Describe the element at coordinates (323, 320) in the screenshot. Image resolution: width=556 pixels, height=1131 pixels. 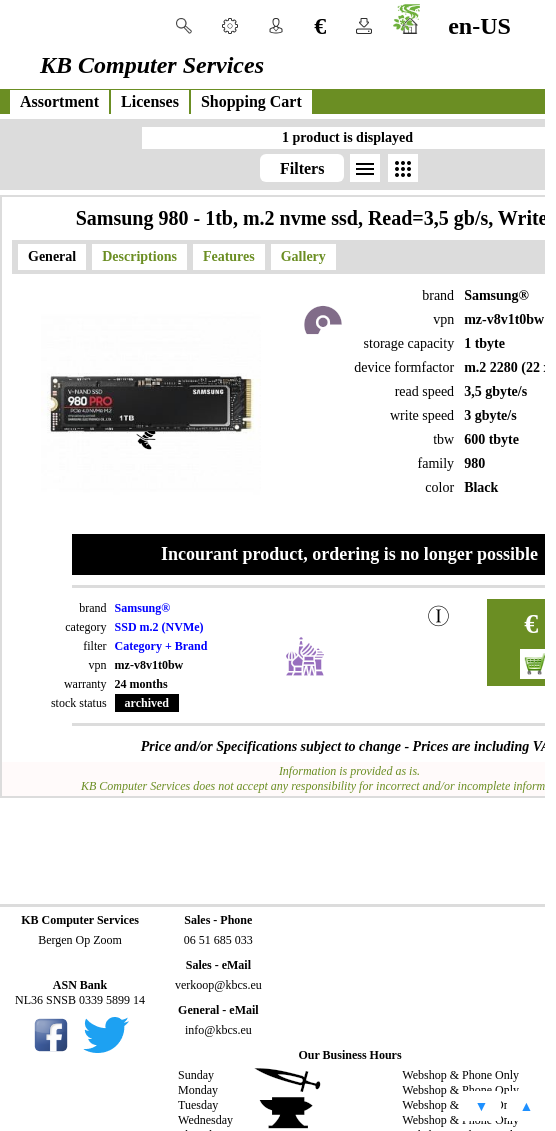
I see `access player armor or equipment settings` at that location.